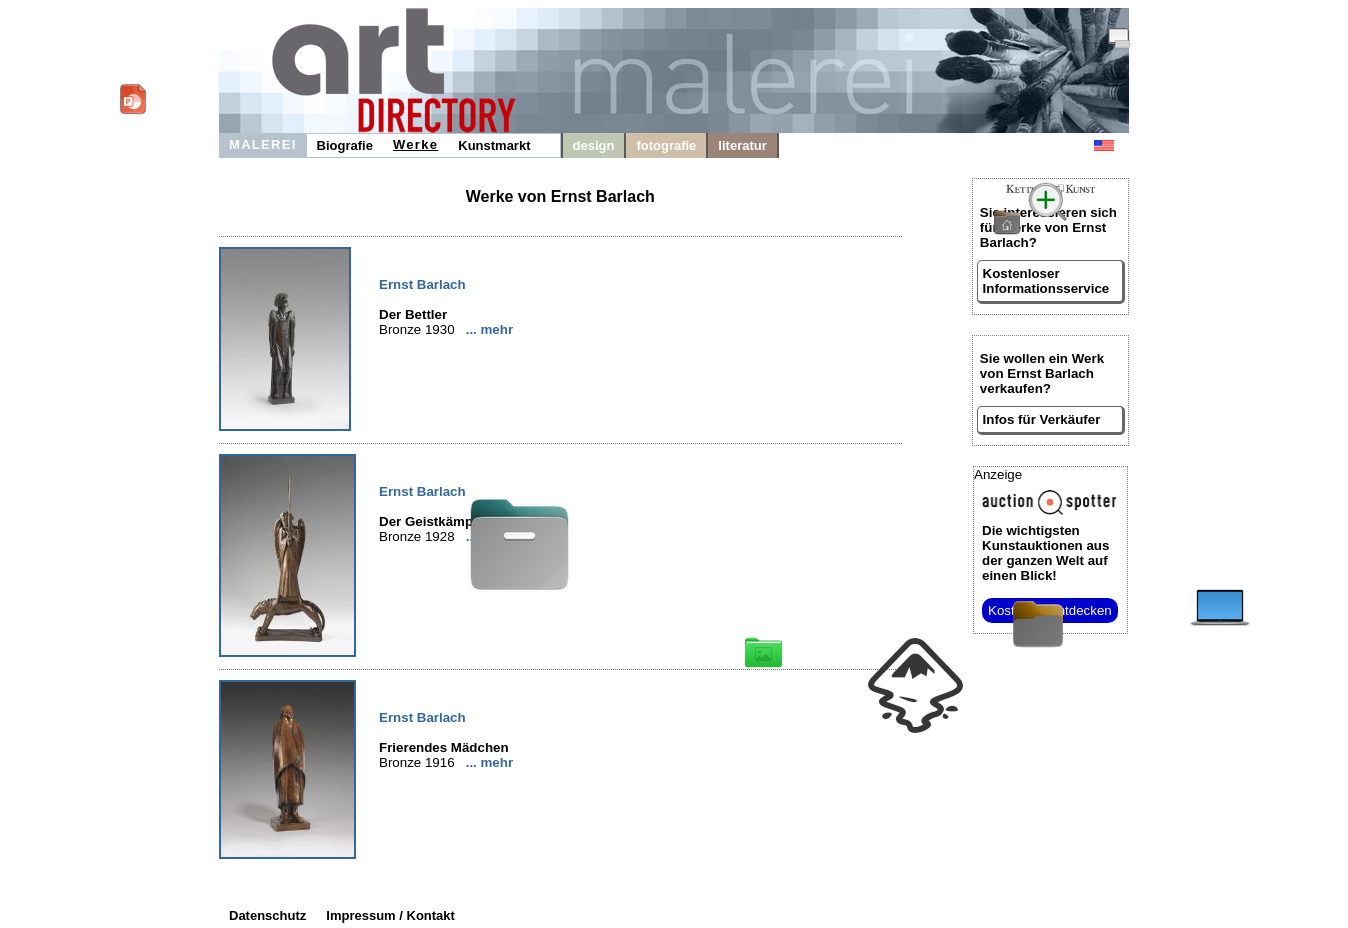 The image size is (1348, 928). What do you see at coordinates (1007, 222) in the screenshot?
I see `access your home folder` at bounding box center [1007, 222].